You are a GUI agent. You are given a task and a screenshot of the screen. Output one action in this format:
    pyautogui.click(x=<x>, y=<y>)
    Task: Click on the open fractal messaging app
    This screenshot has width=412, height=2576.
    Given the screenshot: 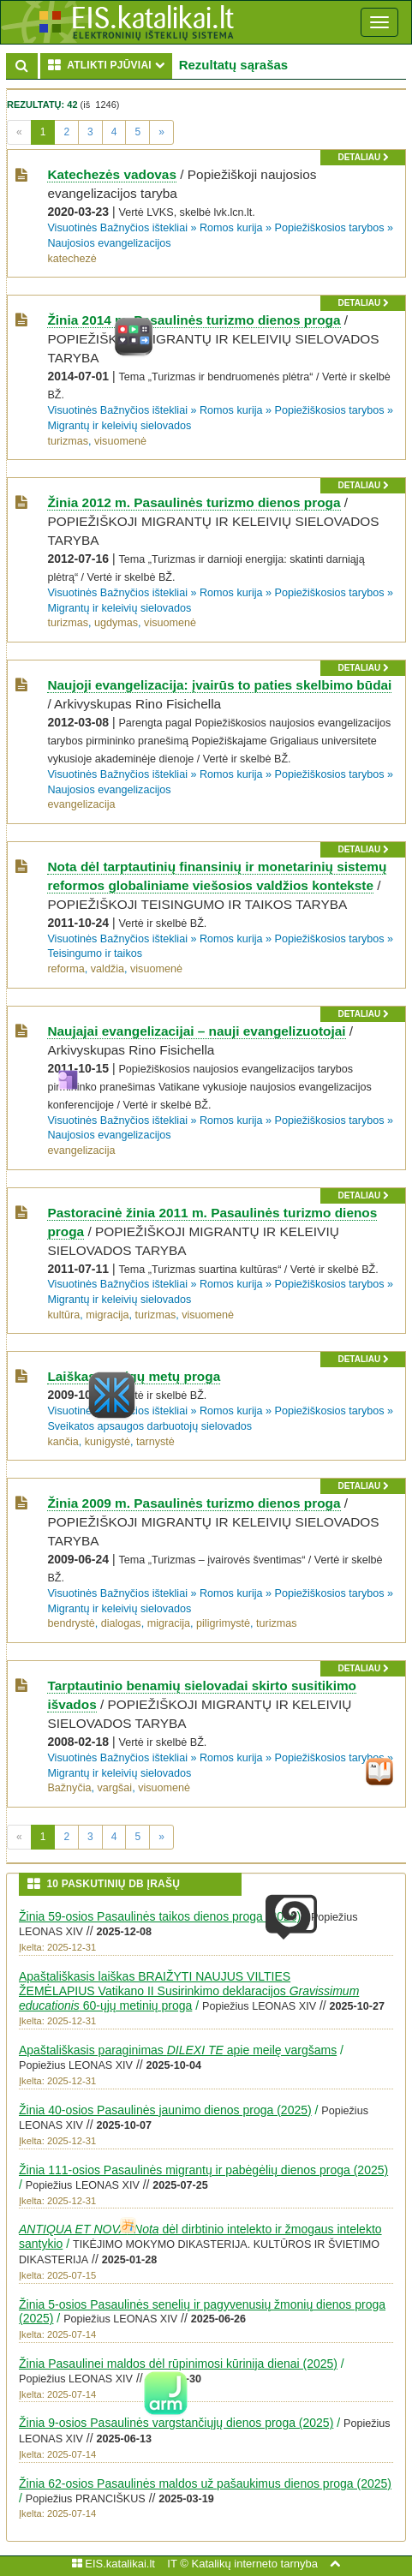 What is the action you would take?
    pyautogui.click(x=291, y=1917)
    